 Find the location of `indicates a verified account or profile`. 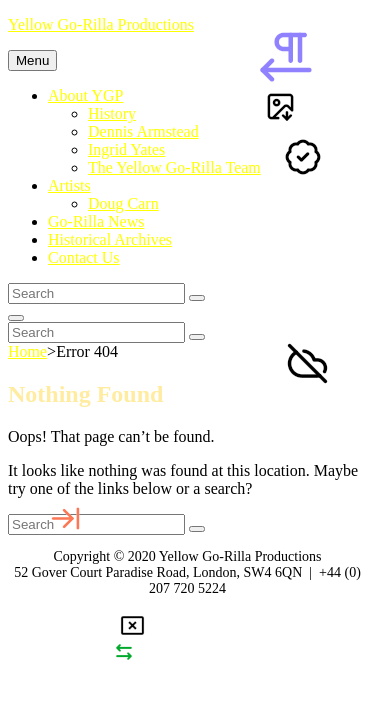

indicates a verified account or profile is located at coordinates (303, 157).